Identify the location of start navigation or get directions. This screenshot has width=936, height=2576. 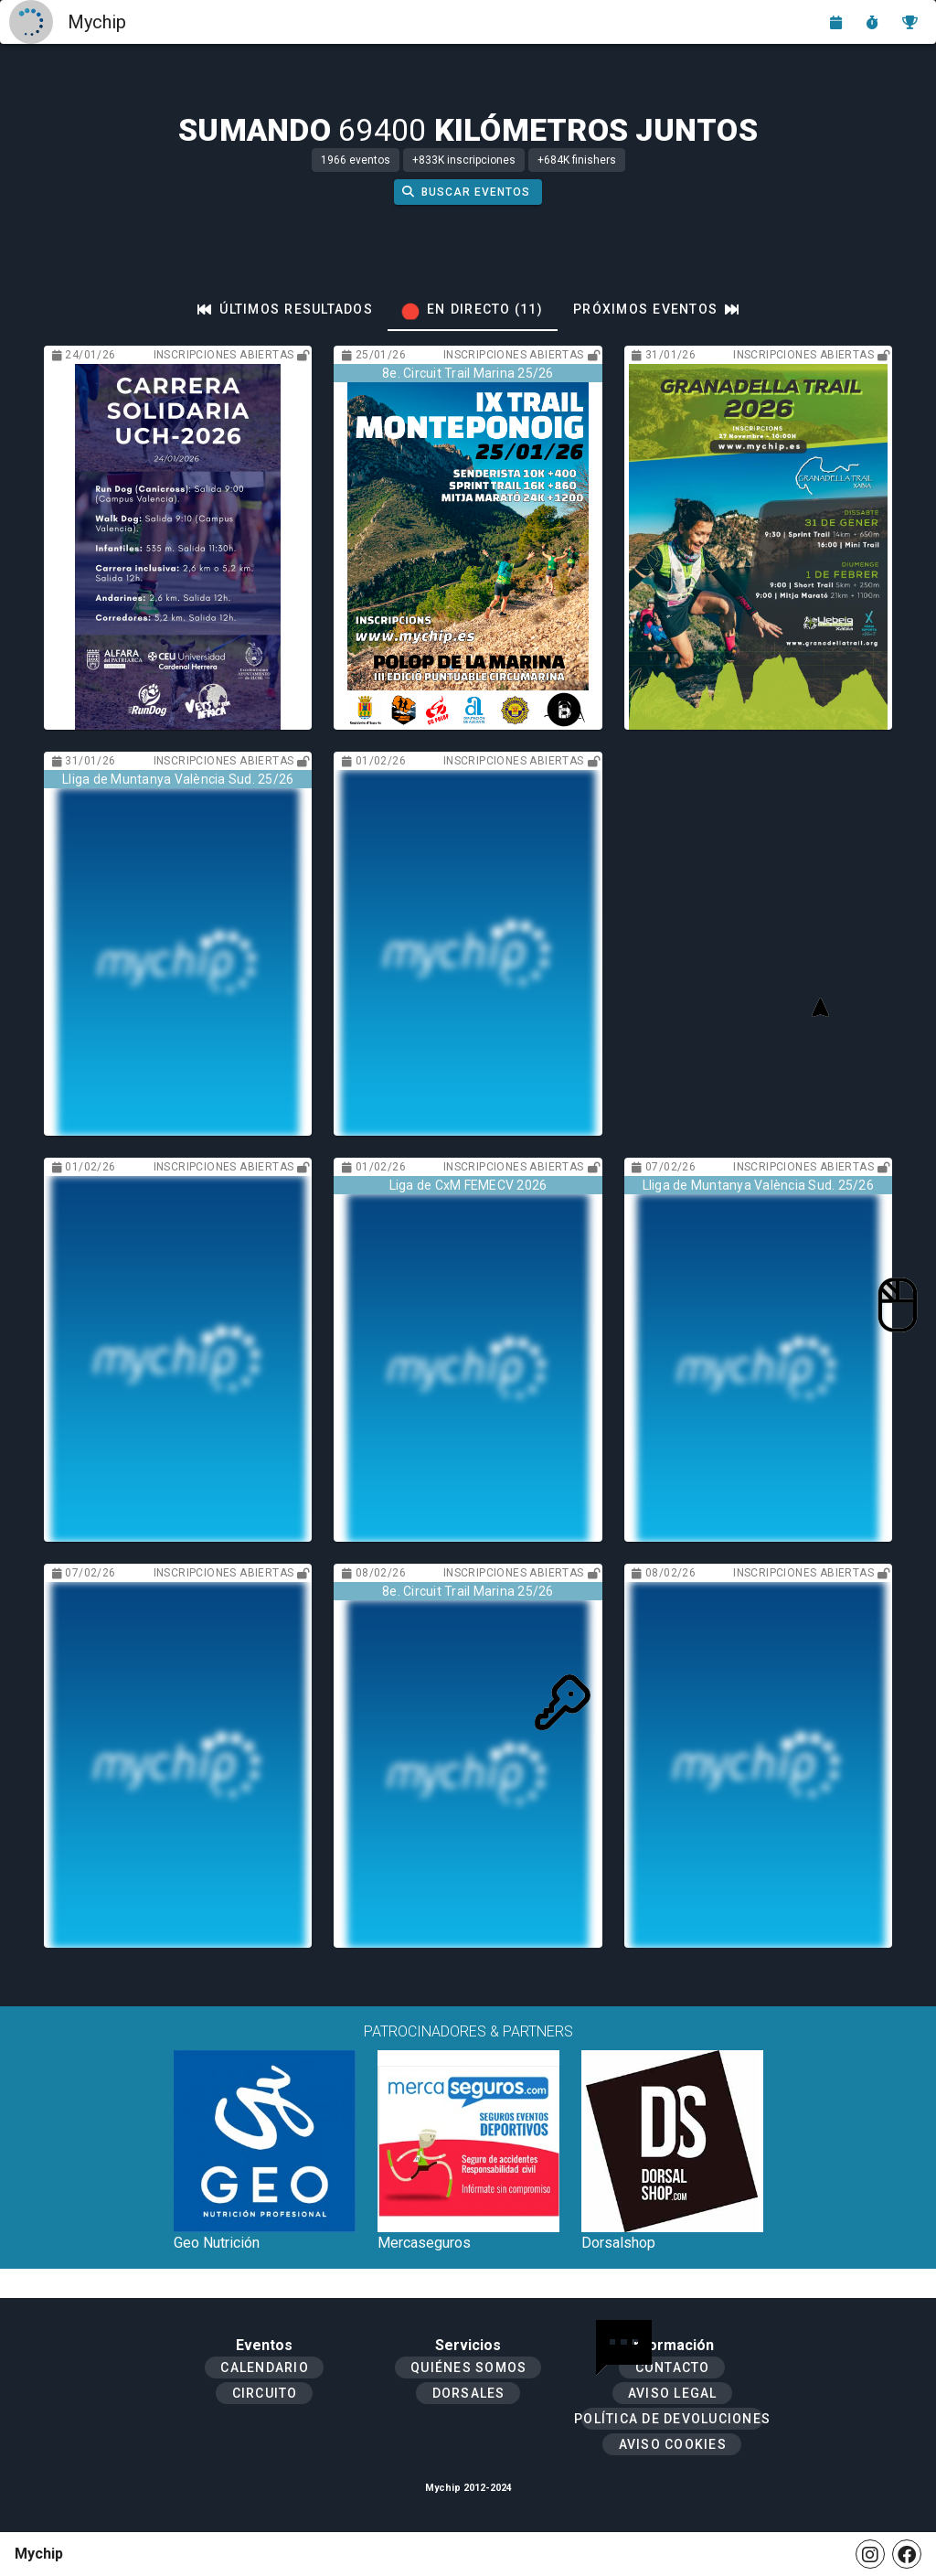
(820, 1007).